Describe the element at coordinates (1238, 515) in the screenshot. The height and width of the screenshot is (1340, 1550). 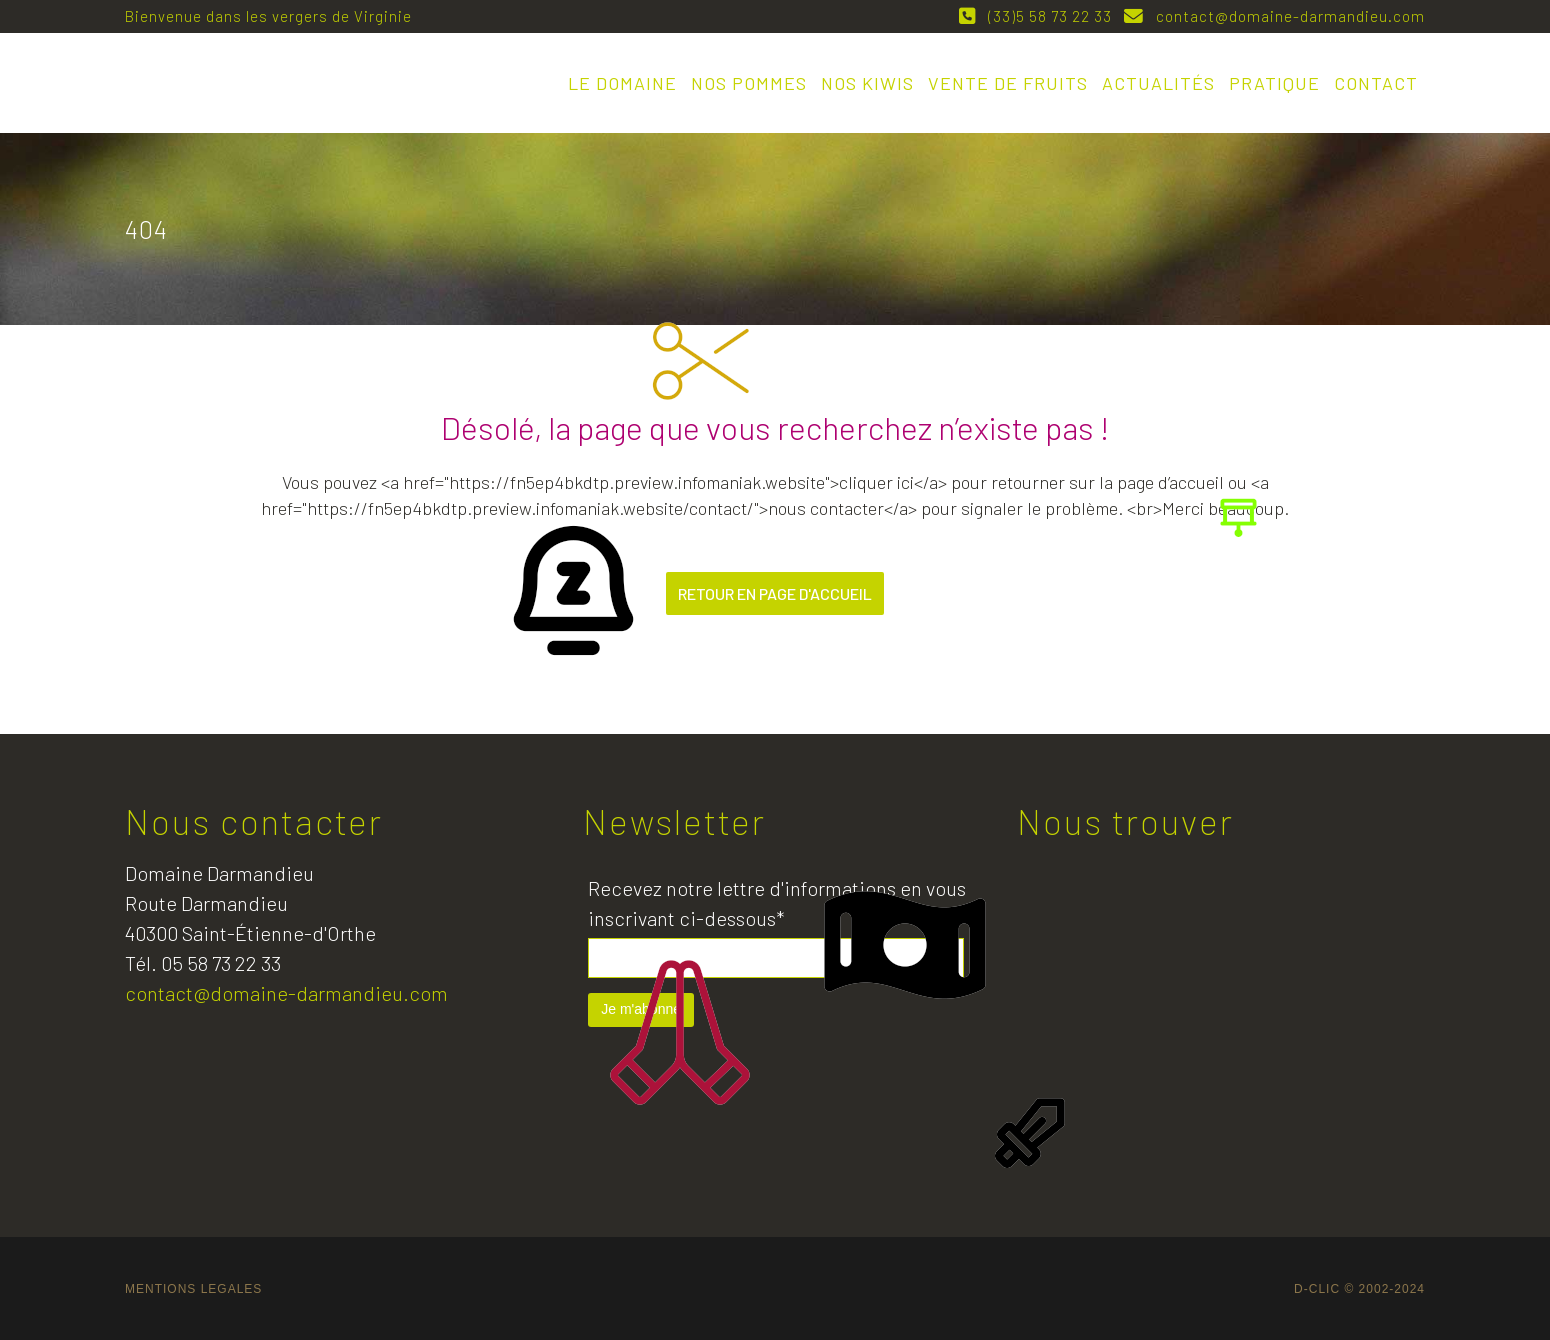
I see `start a presentation or slideshow` at that location.